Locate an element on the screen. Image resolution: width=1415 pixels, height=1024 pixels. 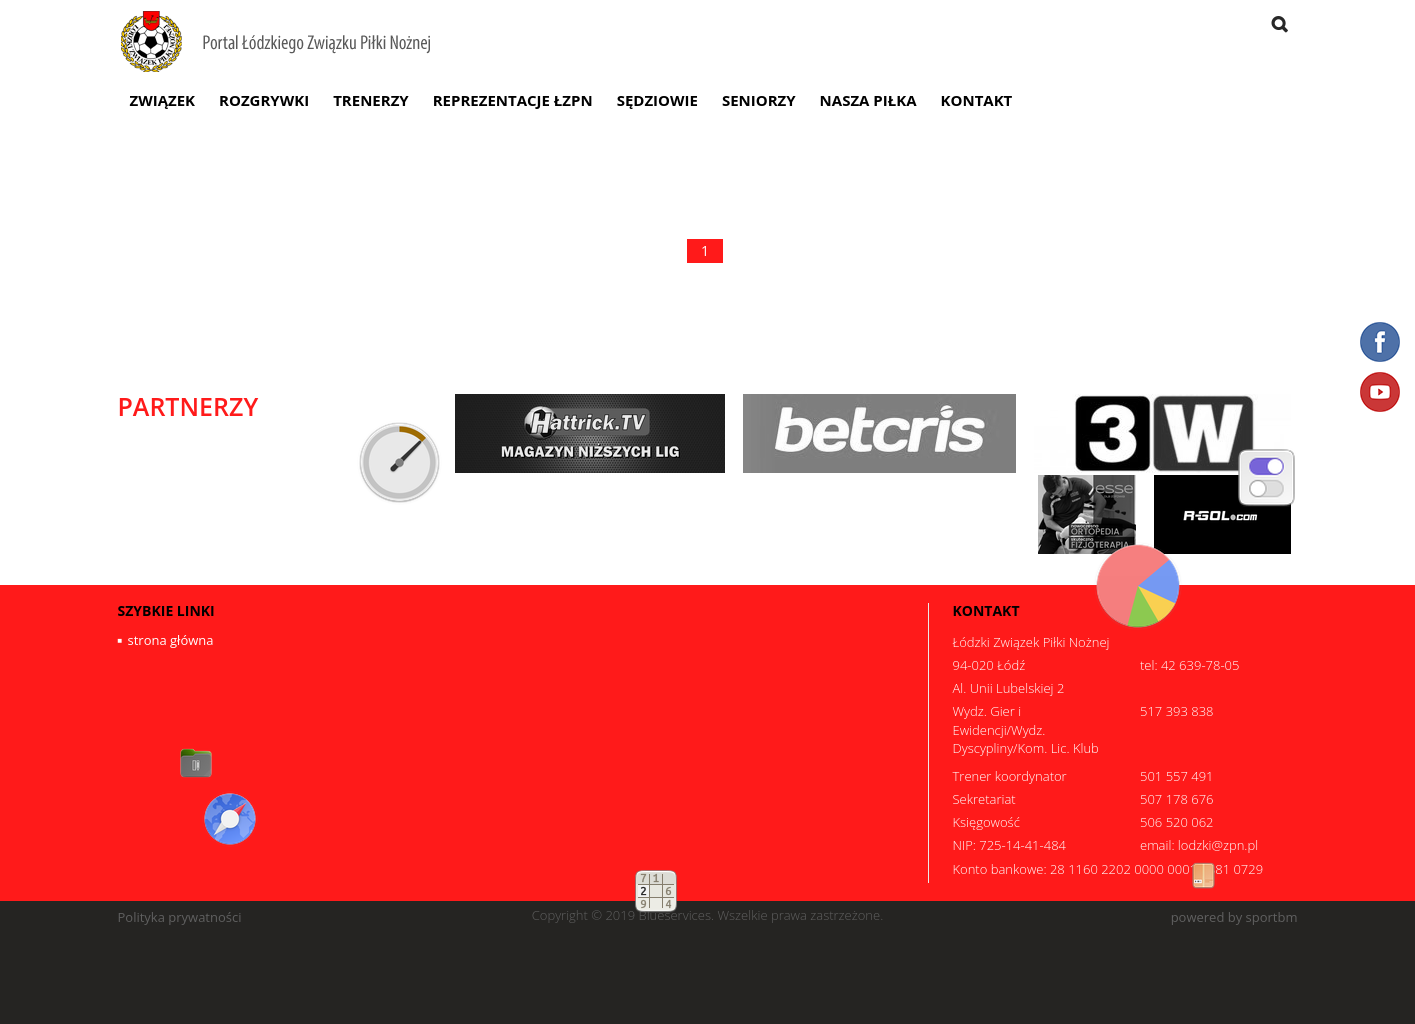
open the sudoku puzzle game is located at coordinates (656, 891).